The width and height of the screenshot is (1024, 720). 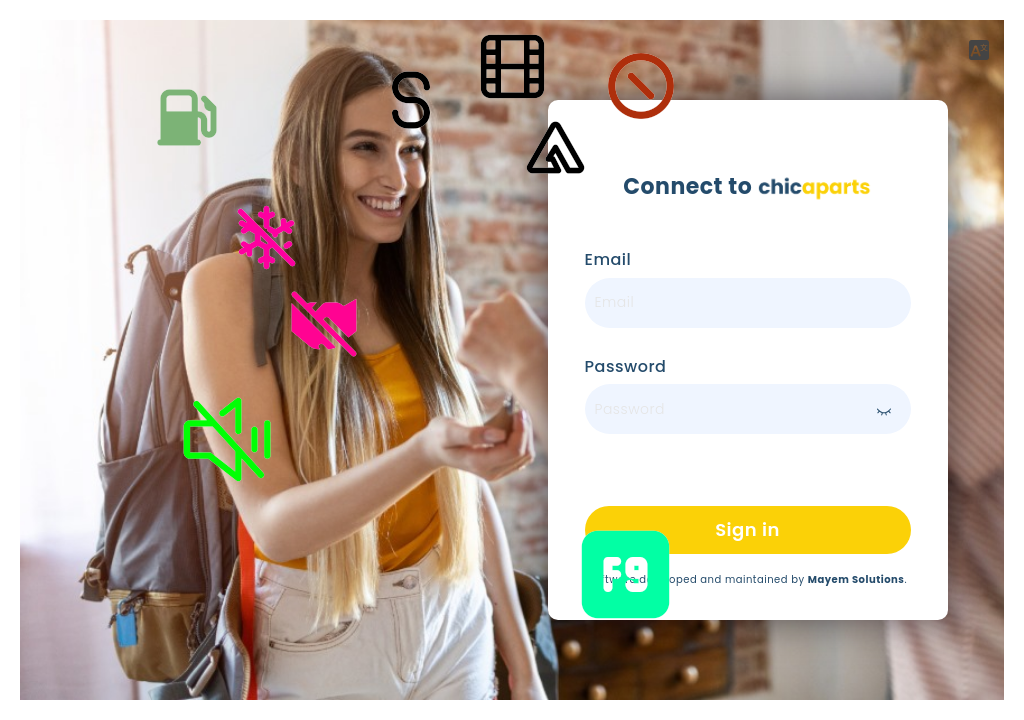 I want to click on keyboard shortcut indicator for F9 function key, so click(x=625, y=574).